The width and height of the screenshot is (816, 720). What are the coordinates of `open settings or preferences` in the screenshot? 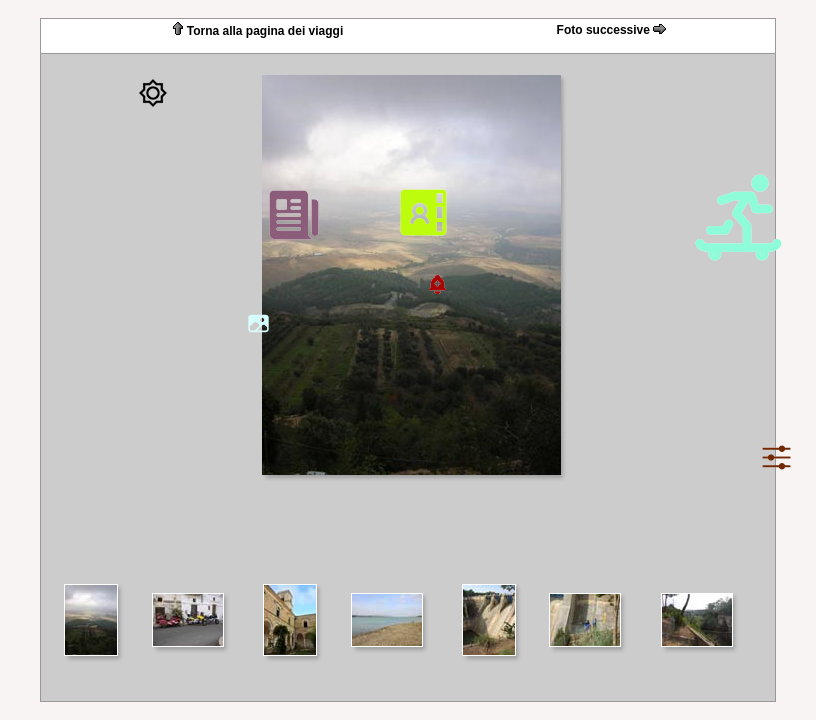 It's located at (776, 457).